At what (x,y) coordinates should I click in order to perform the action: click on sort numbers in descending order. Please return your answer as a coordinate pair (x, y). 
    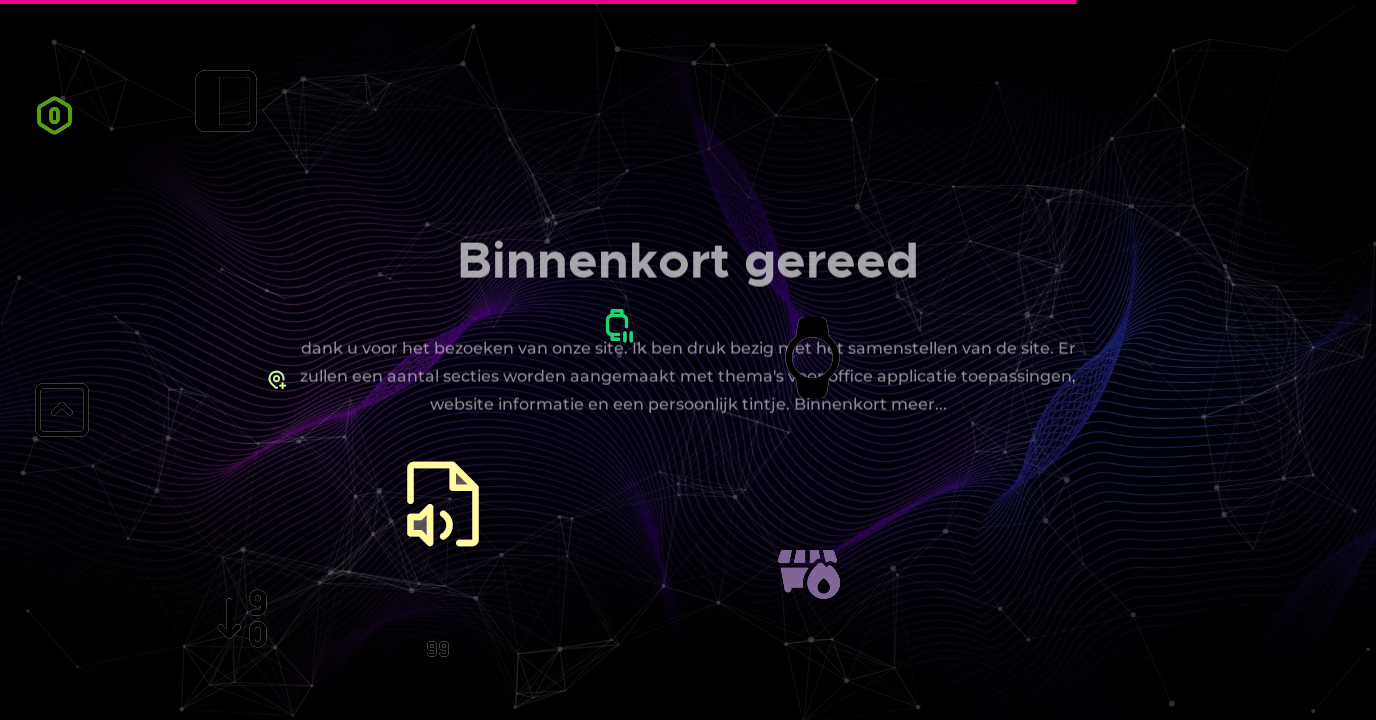
    Looking at the image, I should click on (243, 618).